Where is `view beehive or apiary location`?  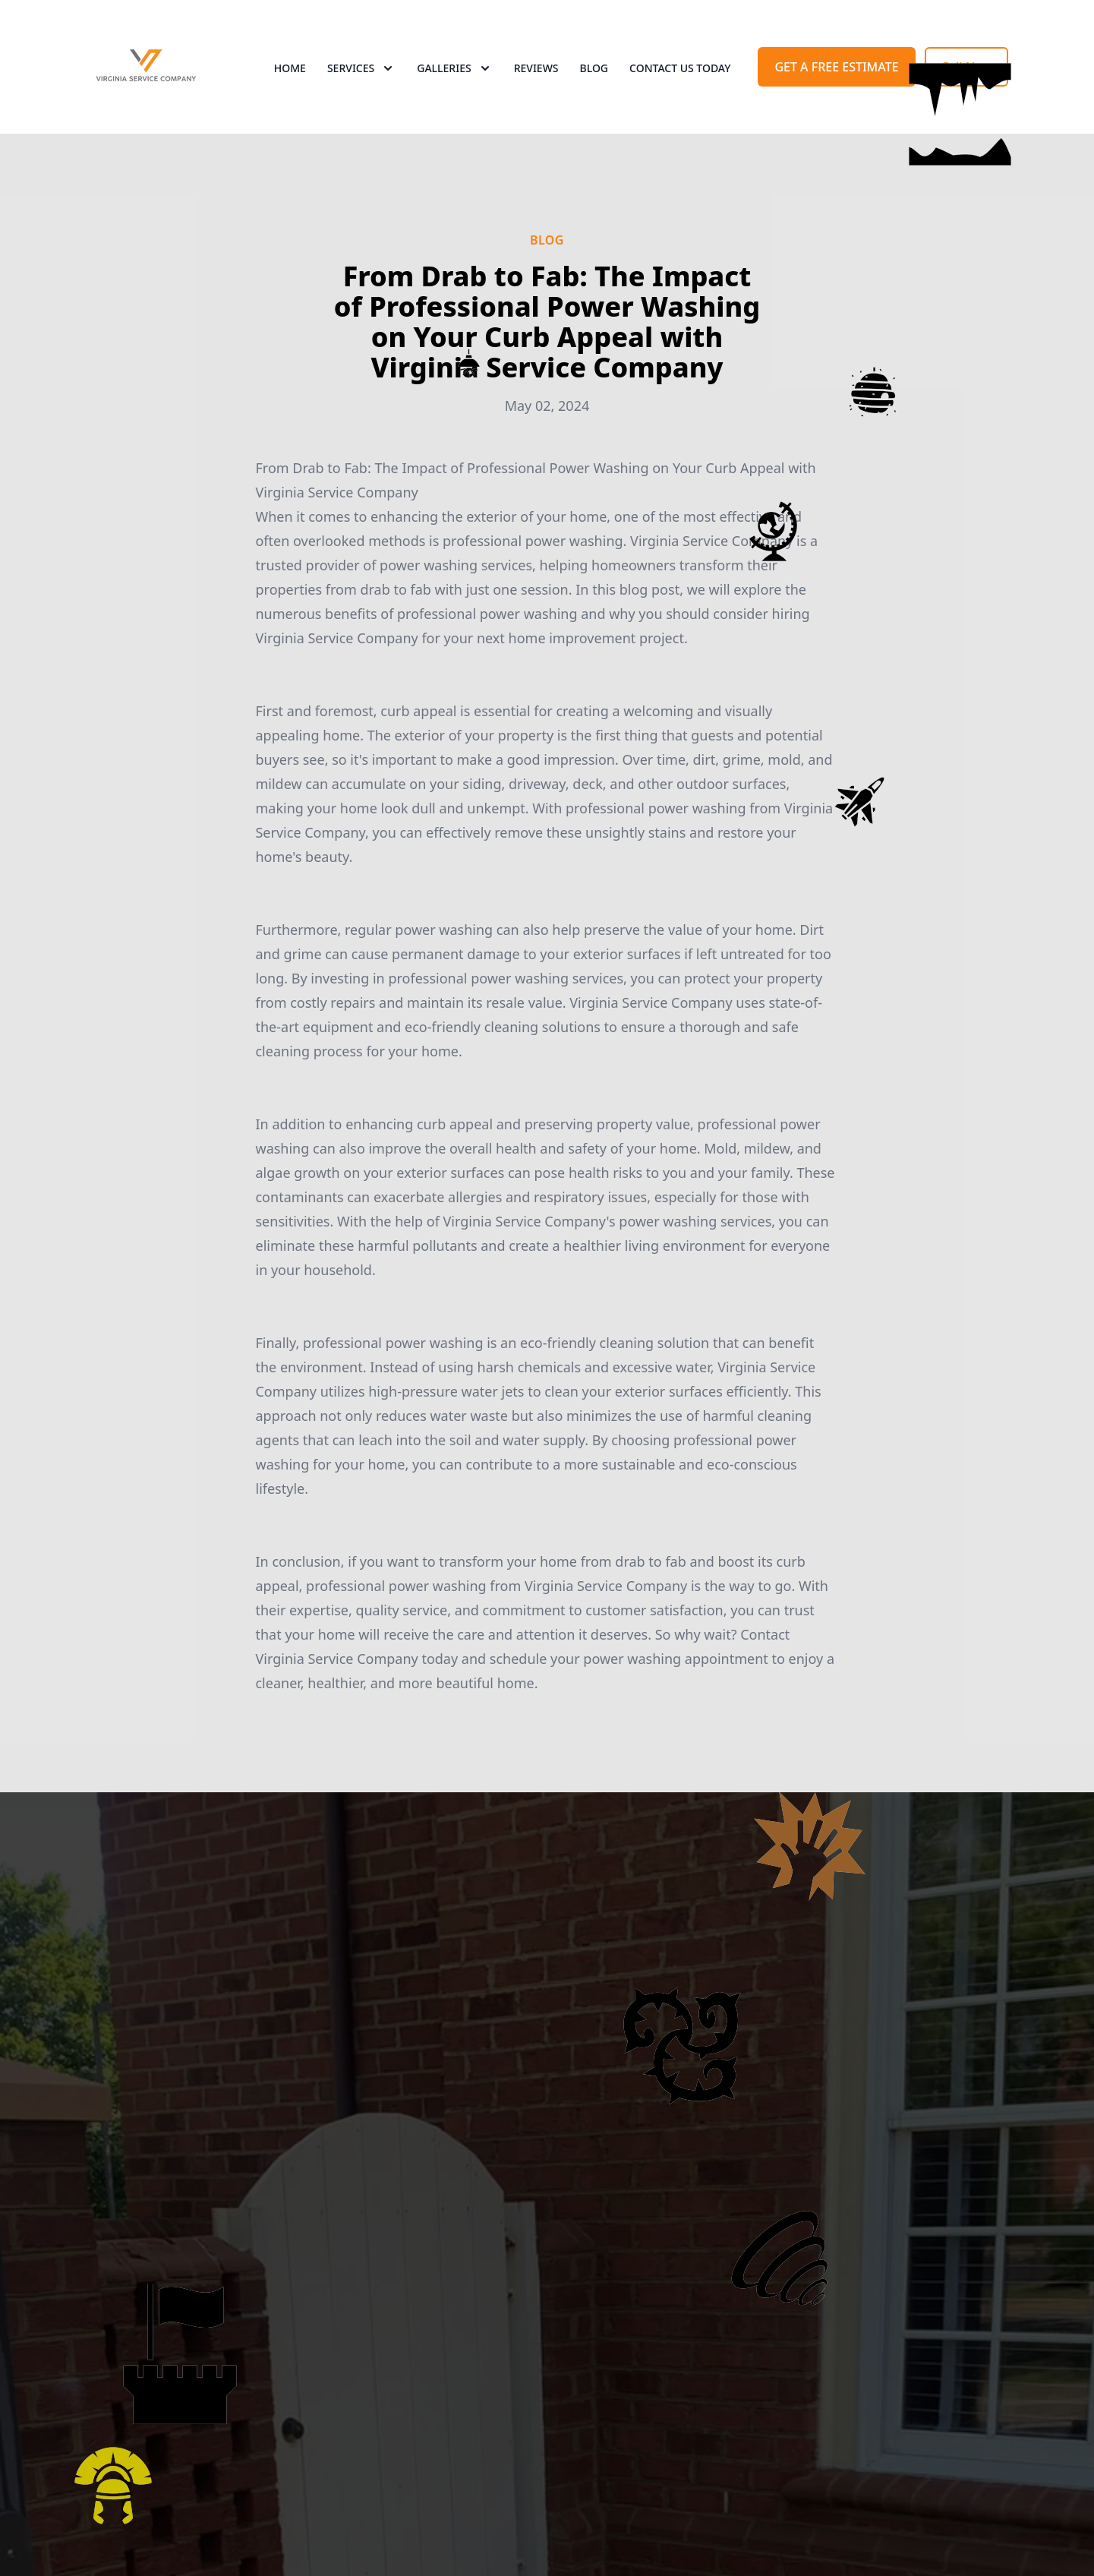
view beehive or apiary location is located at coordinates (873, 391).